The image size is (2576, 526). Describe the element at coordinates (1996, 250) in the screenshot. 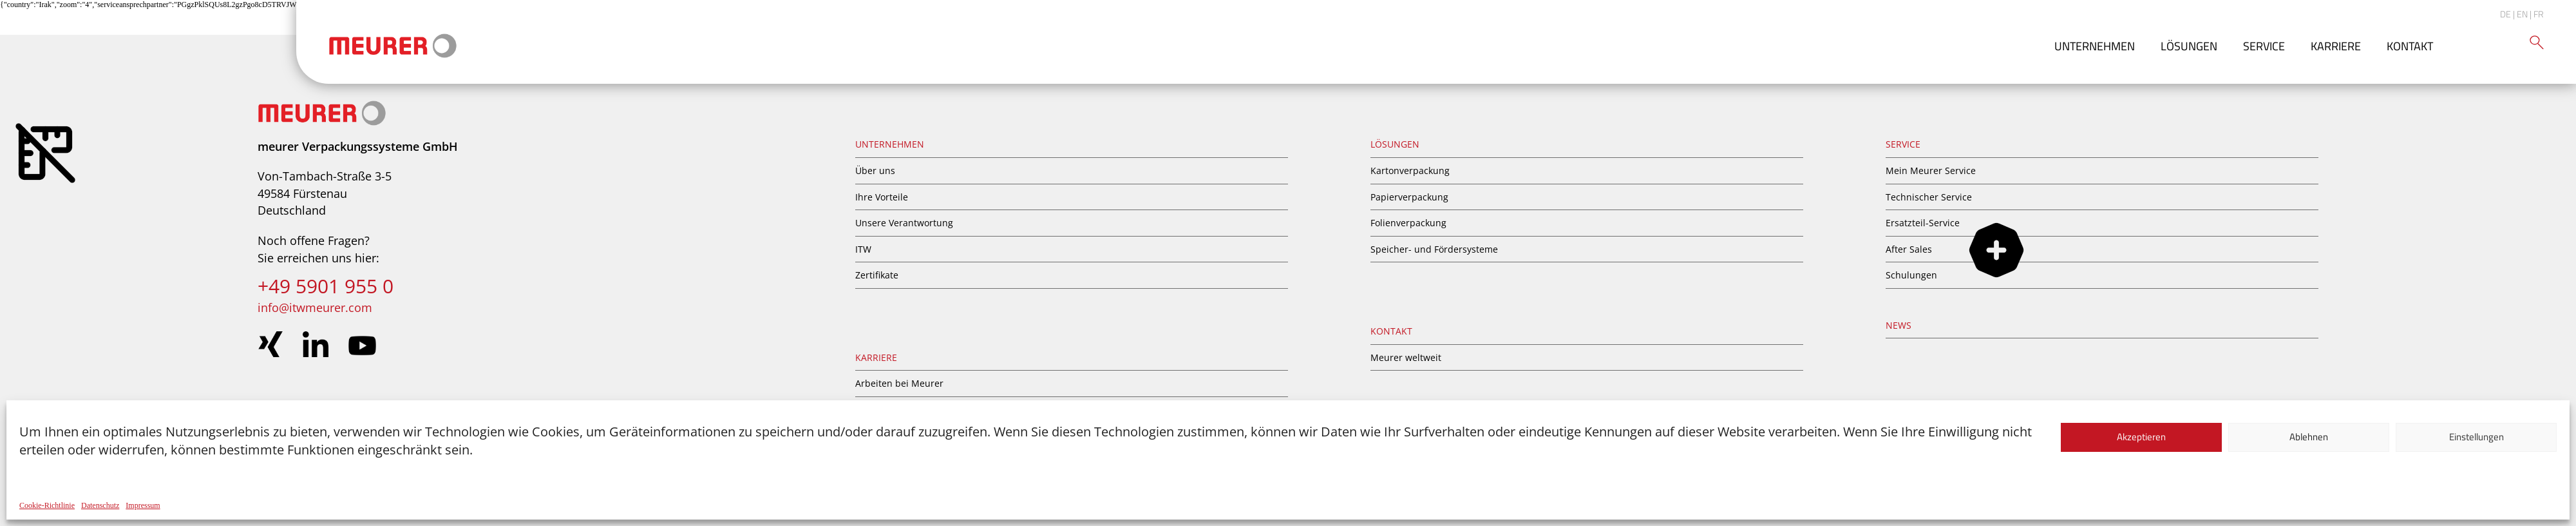

I see `add a new item or element` at that location.